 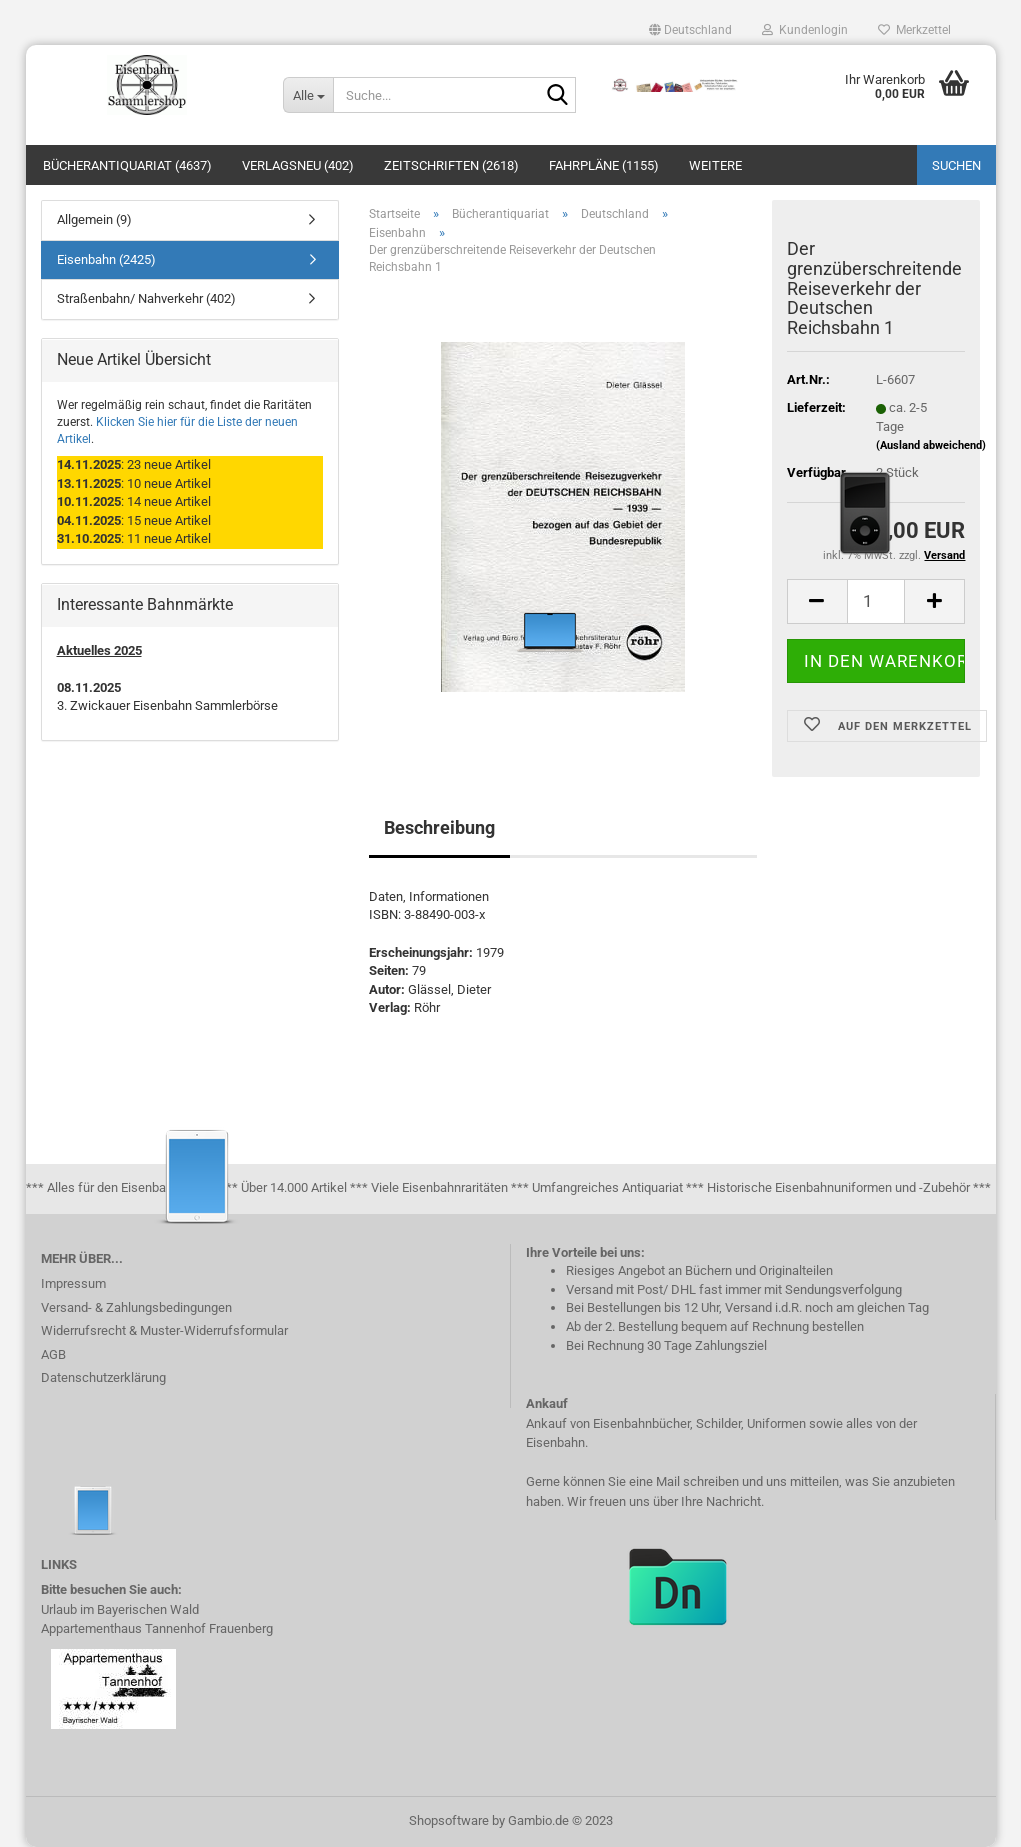 I want to click on macbook air 15-inch device icon, so click(x=550, y=629).